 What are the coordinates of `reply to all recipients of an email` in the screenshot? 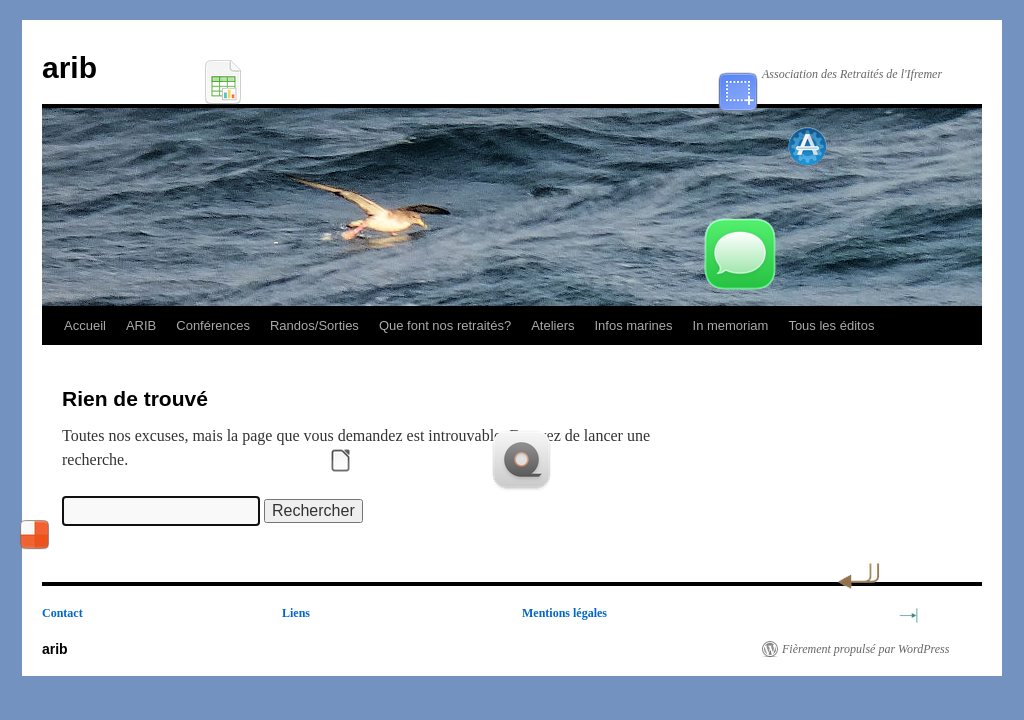 It's located at (858, 573).